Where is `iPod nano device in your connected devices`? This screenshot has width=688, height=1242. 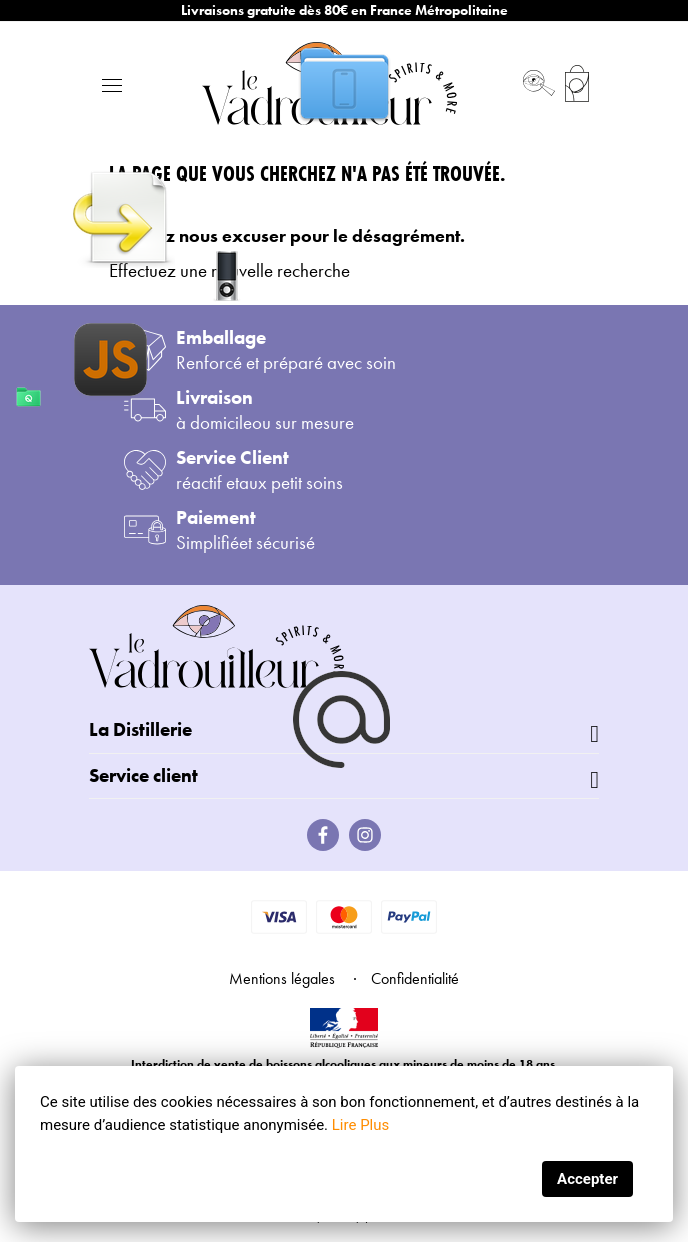 iPod nano device in your connected devices is located at coordinates (226, 276).